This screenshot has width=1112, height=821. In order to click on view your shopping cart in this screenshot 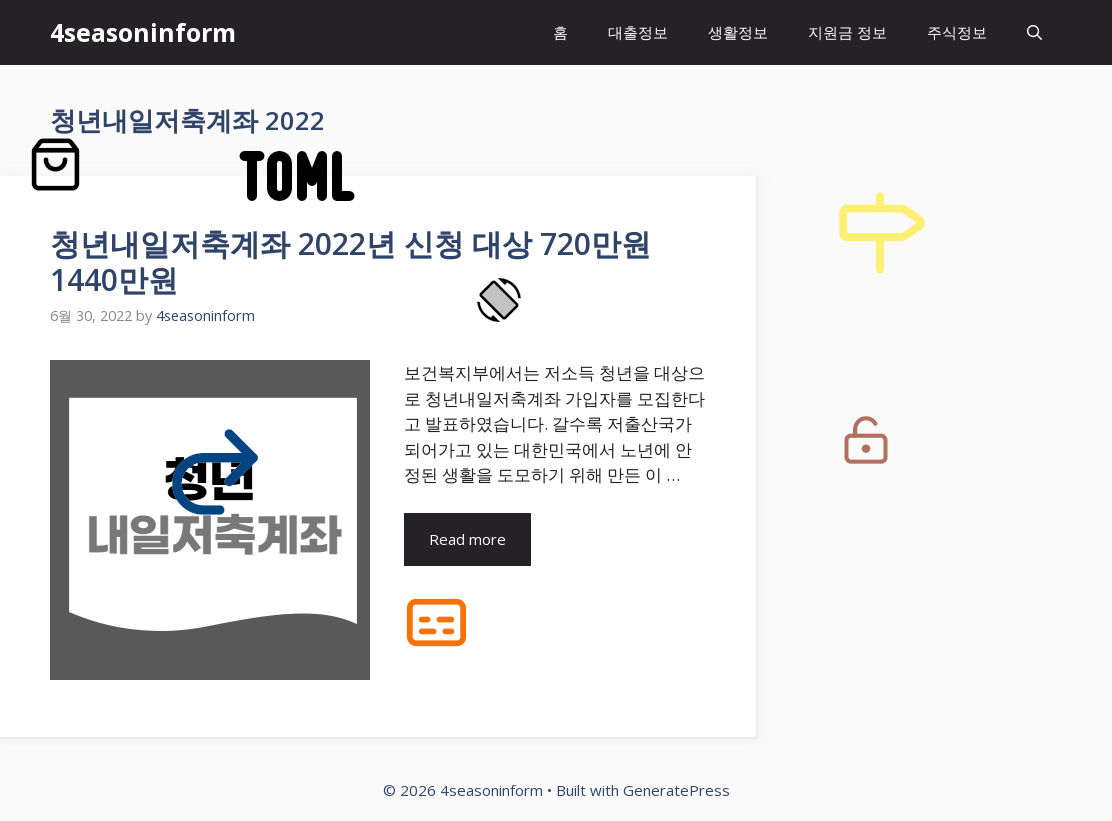, I will do `click(55, 164)`.